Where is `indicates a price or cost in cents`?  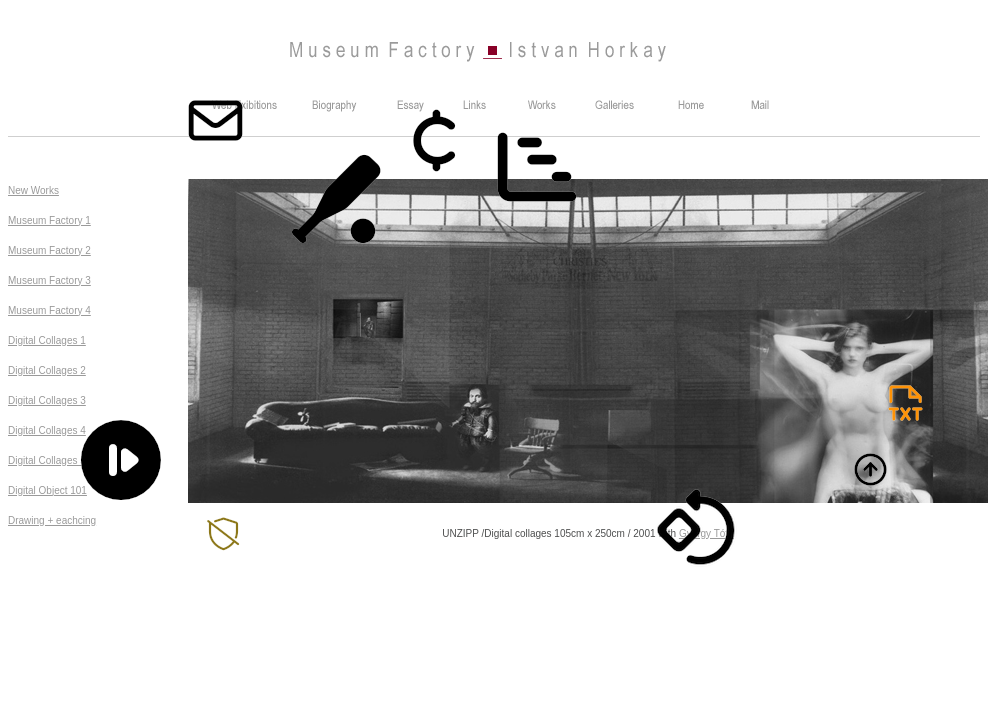
indicates a price or cost in cents is located at coordinates (434, 140).